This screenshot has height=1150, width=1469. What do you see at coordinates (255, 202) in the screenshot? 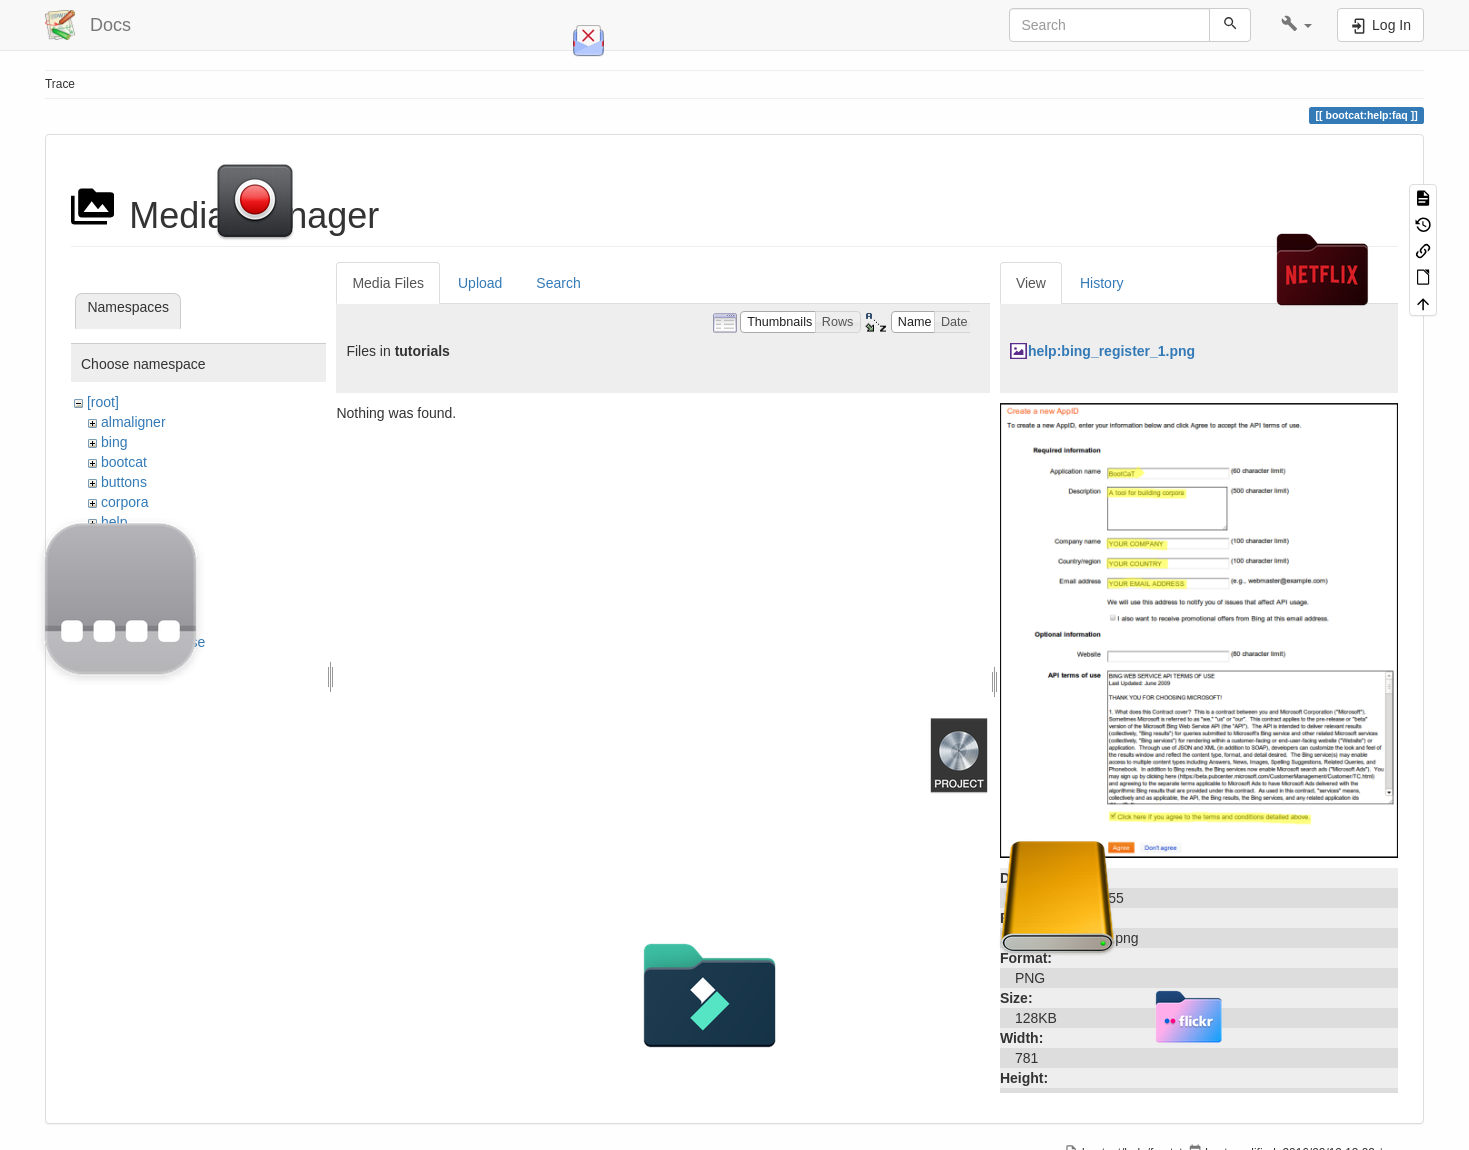
I see `view notifications and alerts` at bounding box center [255, 202].